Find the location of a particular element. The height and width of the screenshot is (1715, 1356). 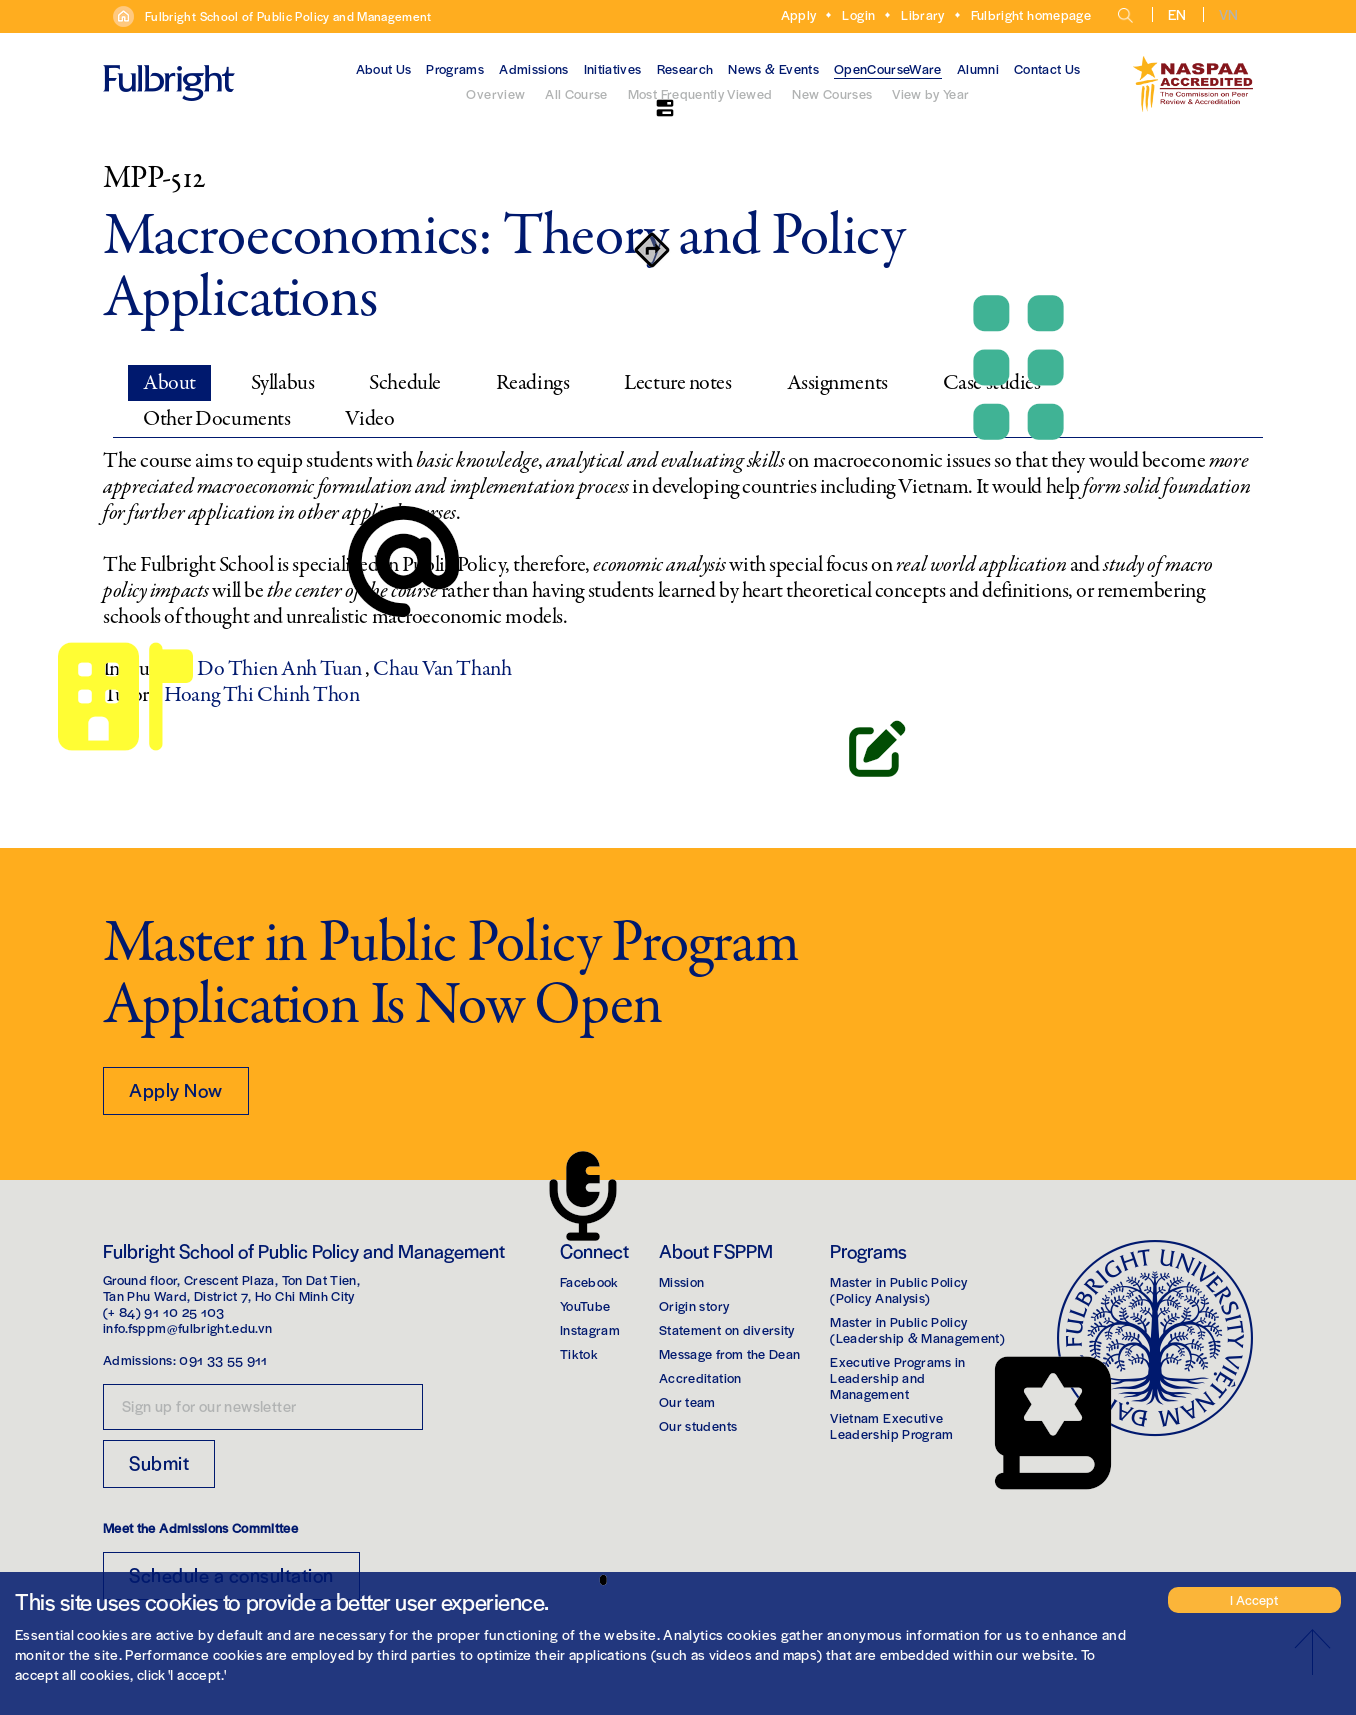

get directions to a location is located at coordinates (652, 250).